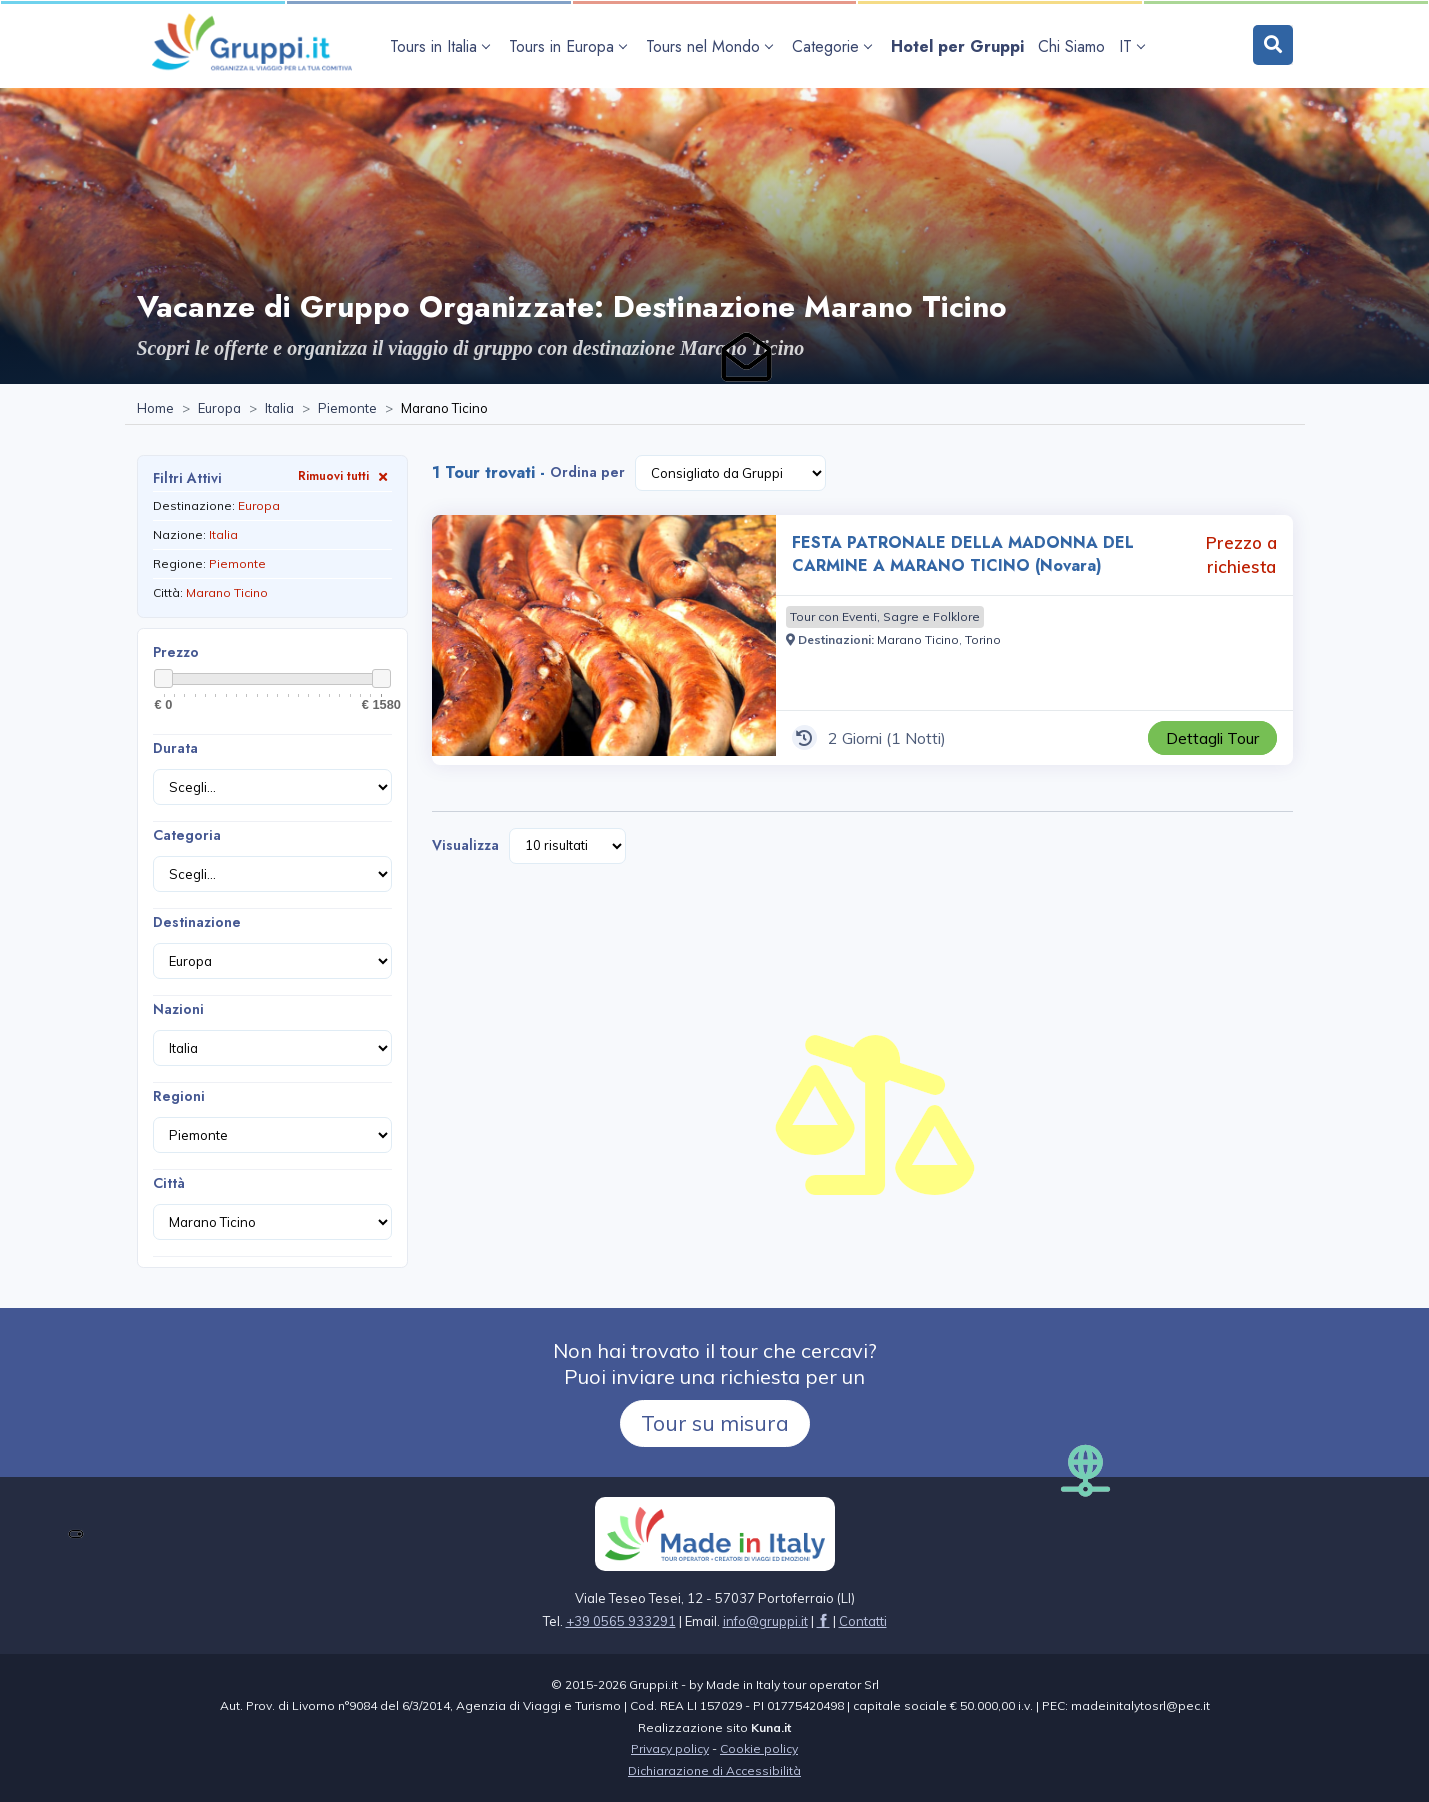 The width and height of the screenshot is (1429, 1802). I want to click on view an opened or read email, so click(746, 359).